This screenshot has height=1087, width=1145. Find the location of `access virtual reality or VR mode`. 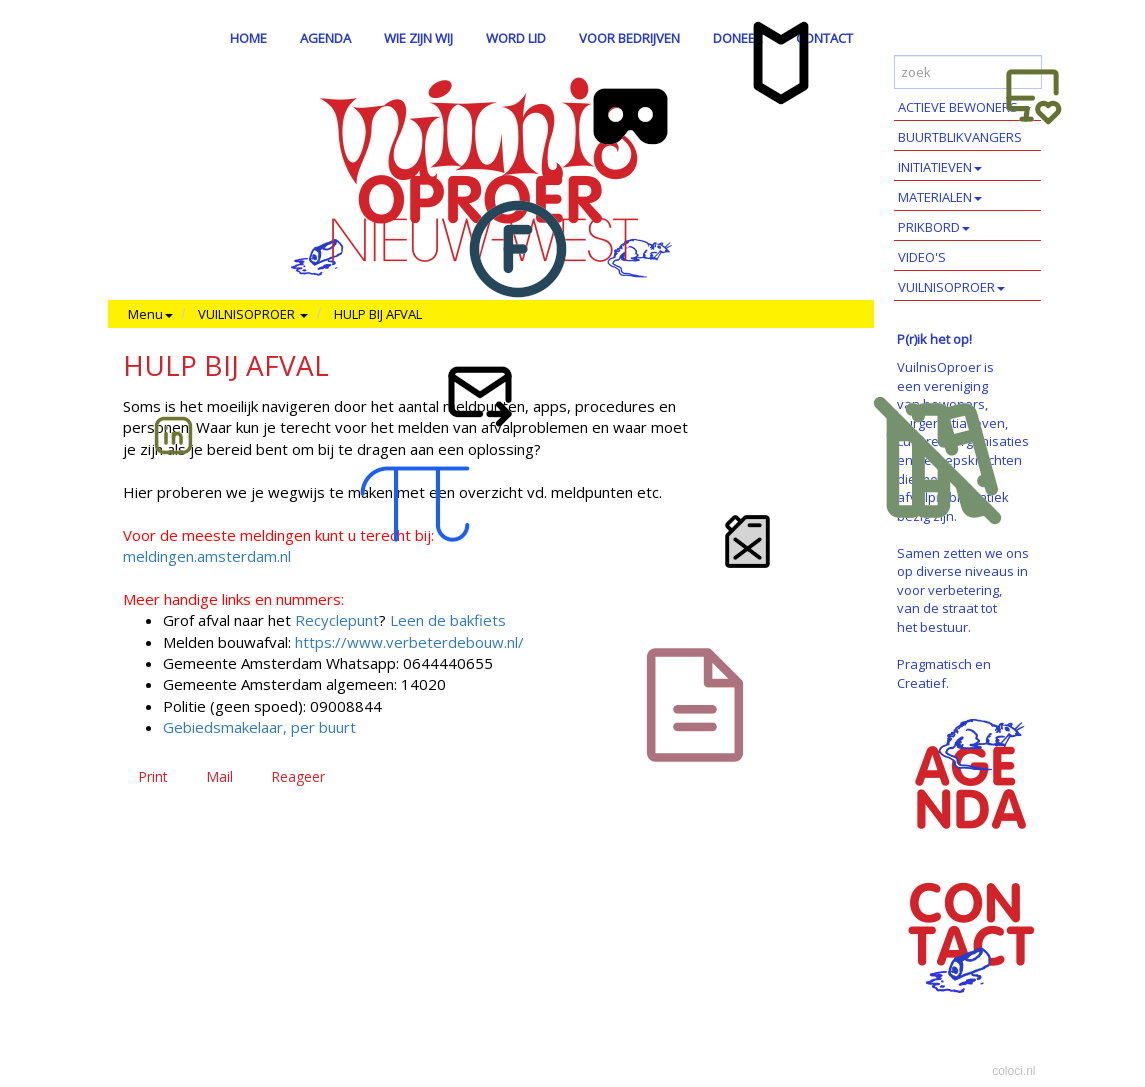

access virtual reality or VR mode is located at coordinates (630, 114).